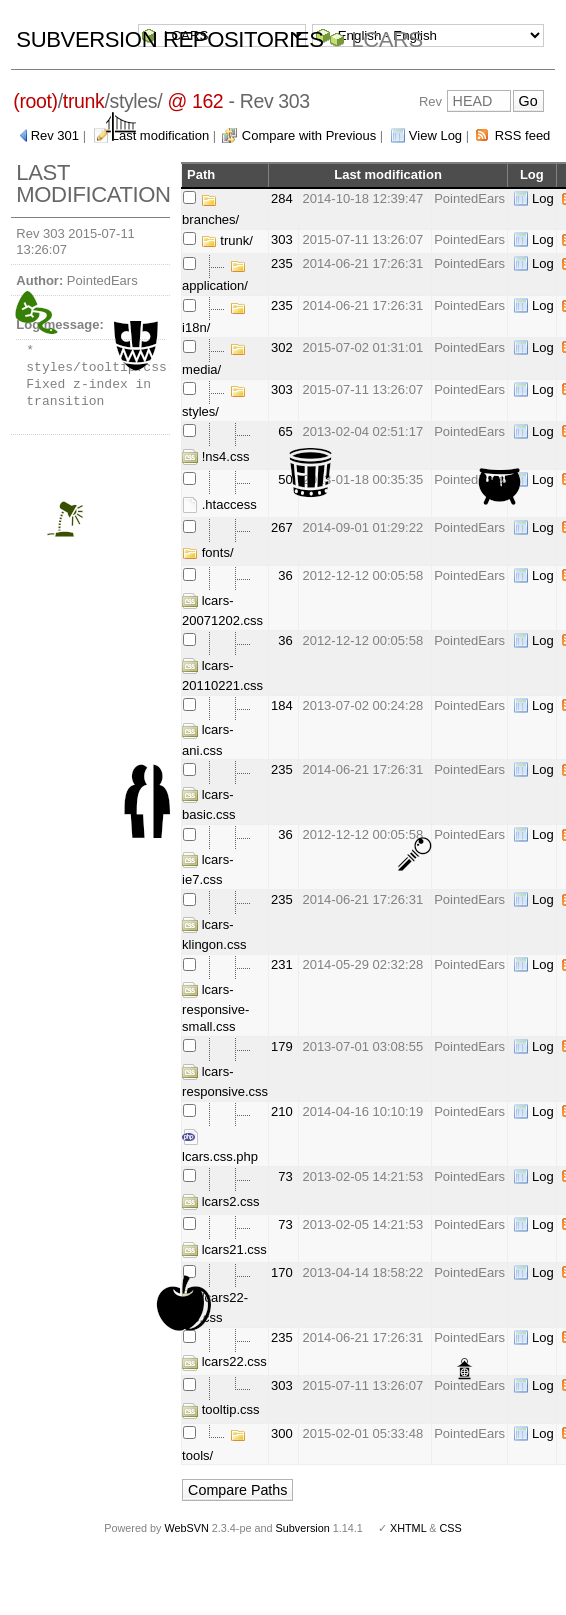  What do you see at coordinates (65, 519) in the screenshot?
I see `toggle desk lamp or reading light` at bounding box center [65, 519].